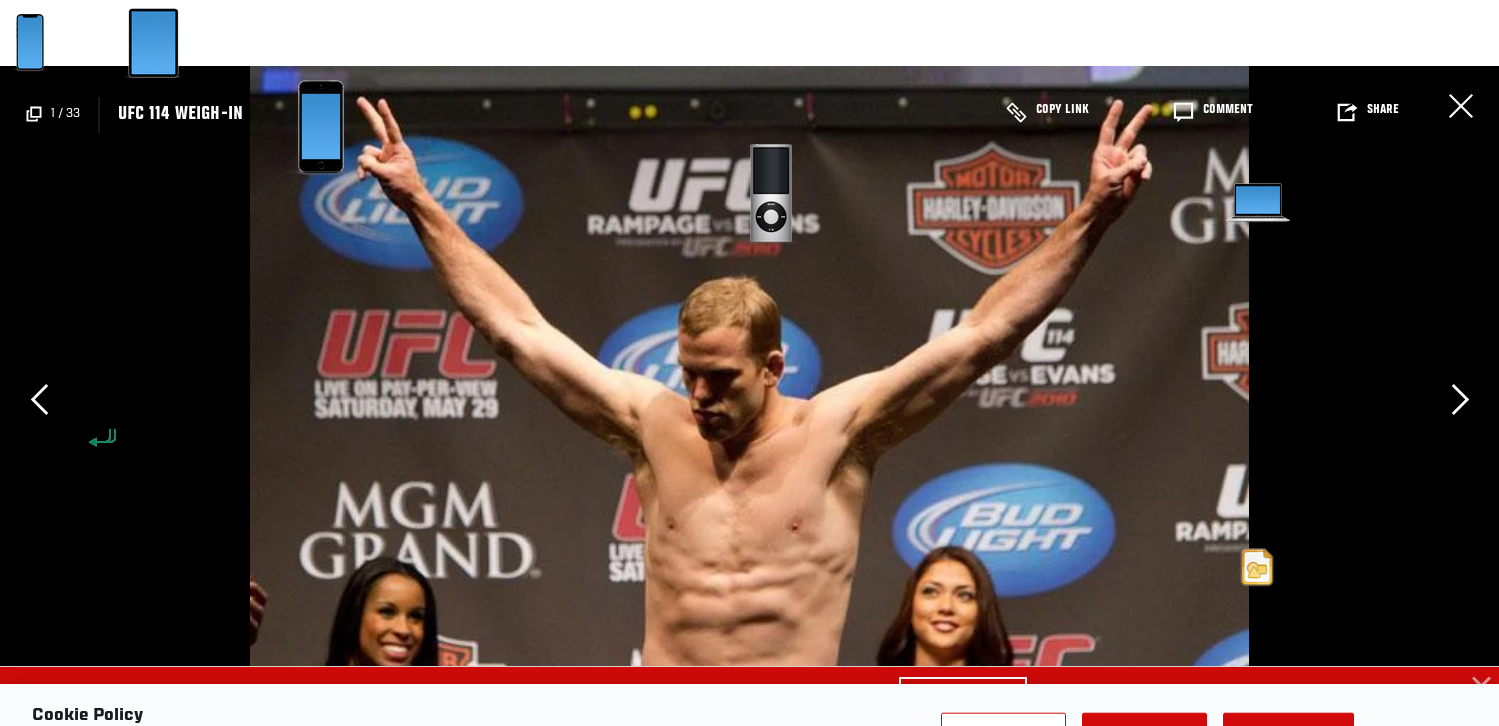  What do you see at coordinates (1257, 567) in the screenshot?
I see `libreoffice draw template file` at bounding box center [1257, 567].